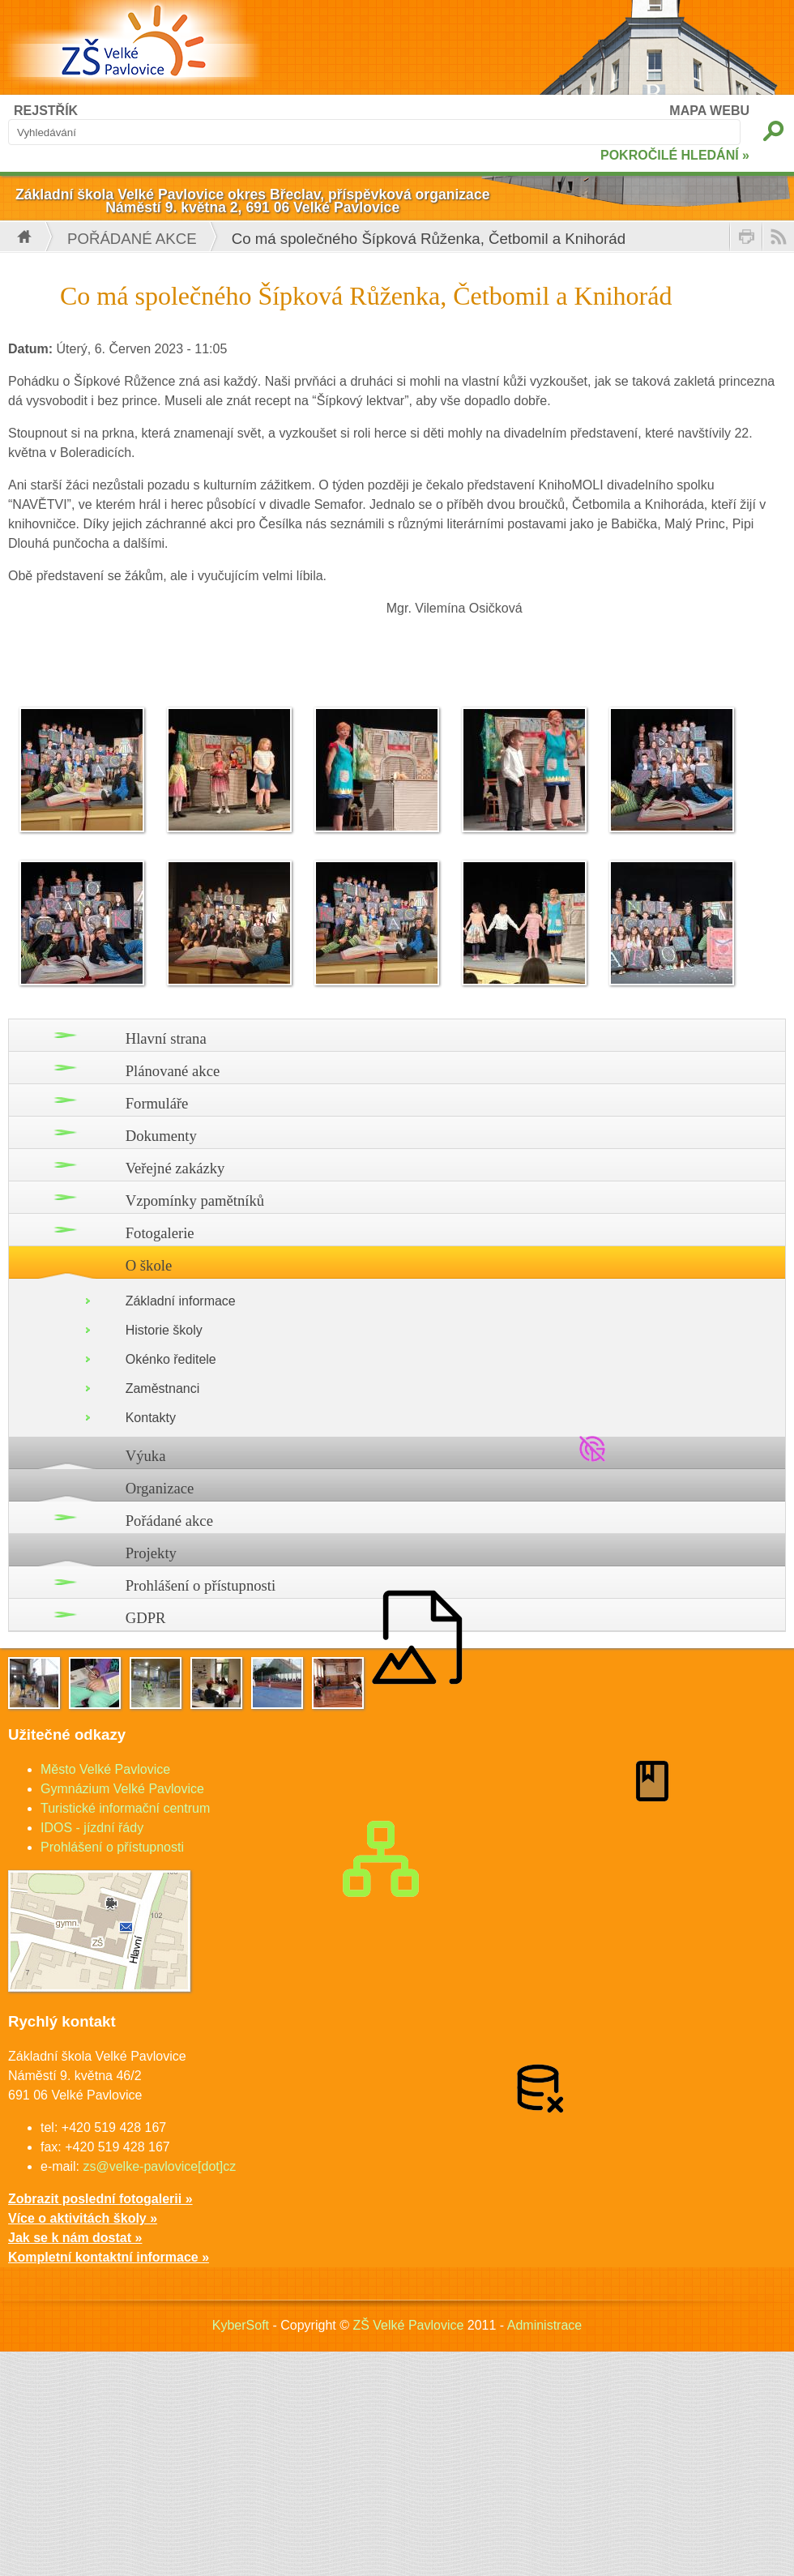 The image size is (794, 2576). I want to click on radar or scanning feature disabled, so click(592, 1449).